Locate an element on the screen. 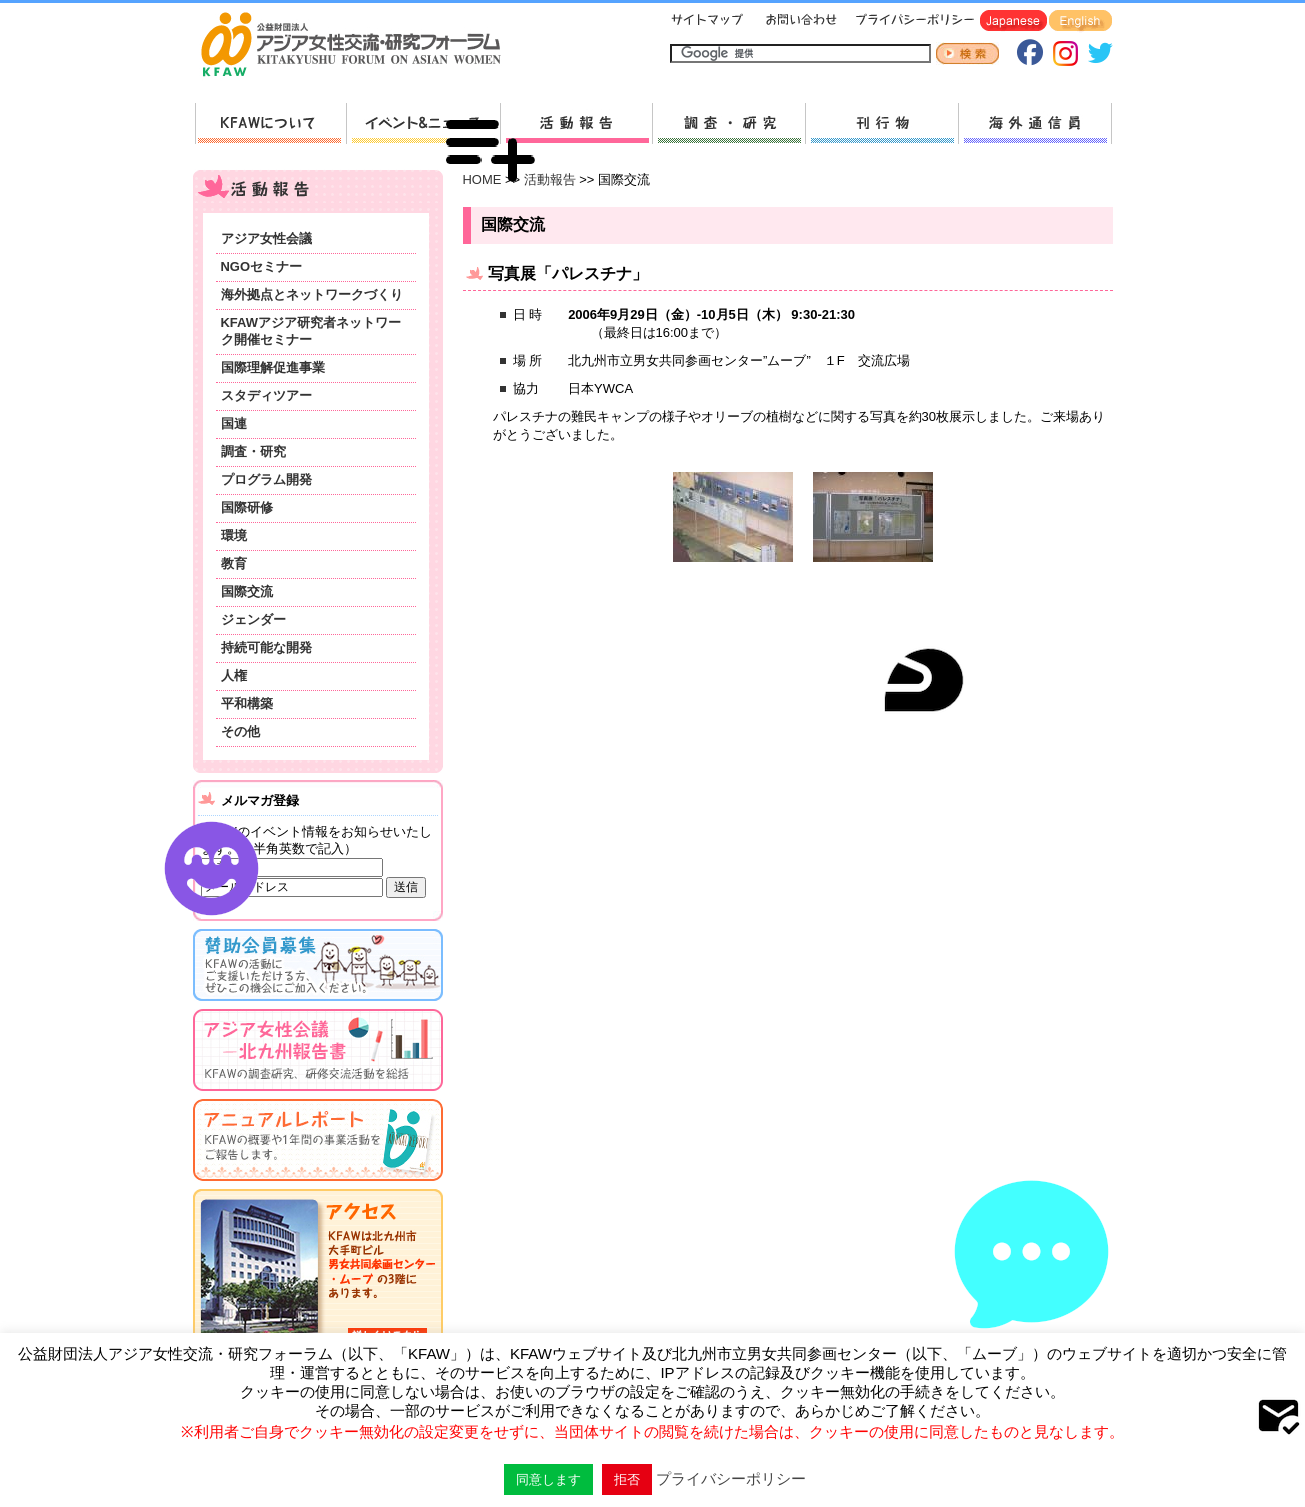 Image resolution: width=1305 pixels, height=1507 pixels. mark email as read is located at coordinates (1278, 1415).